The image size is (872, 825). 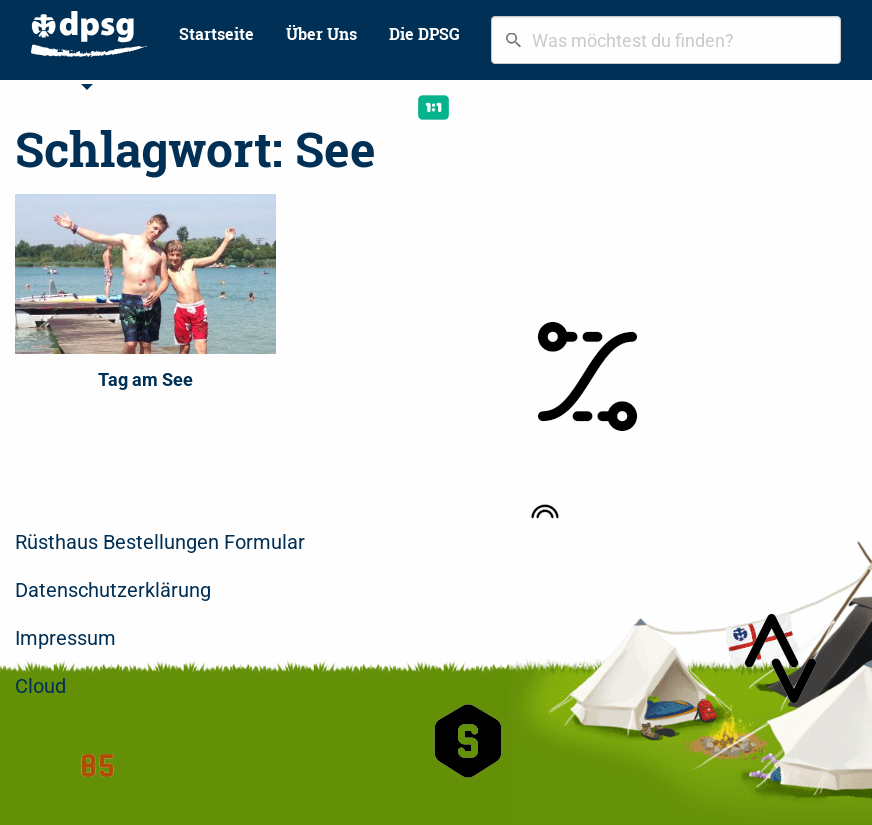 I want to click on displays the number 85 as a badge or counter, so click(x=97, y=765).